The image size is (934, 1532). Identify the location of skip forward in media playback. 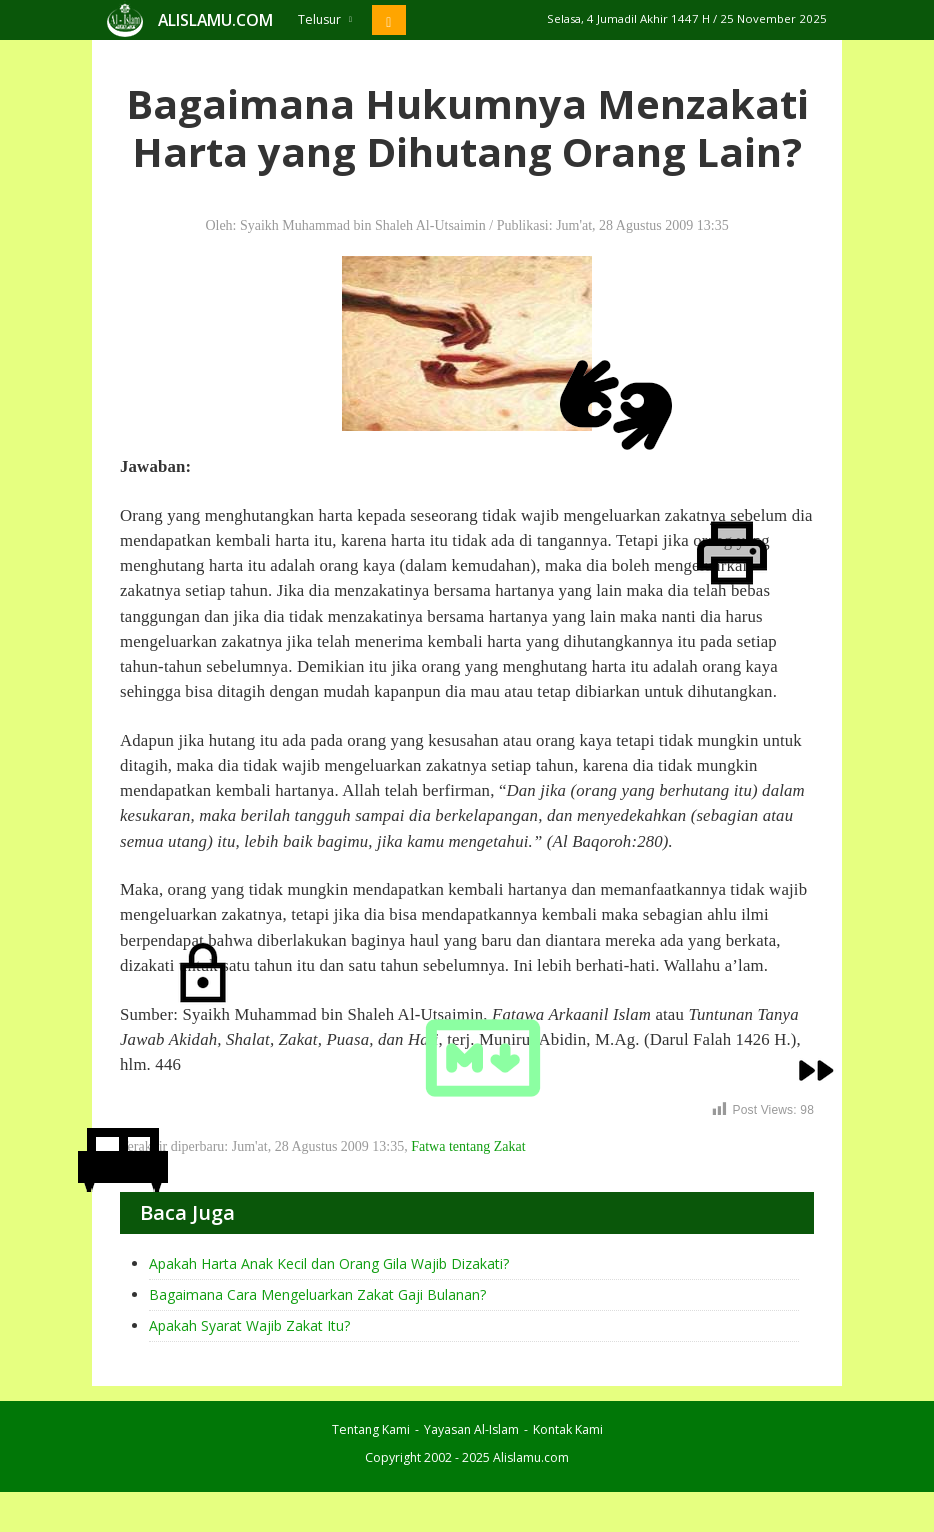
(815, 1070).